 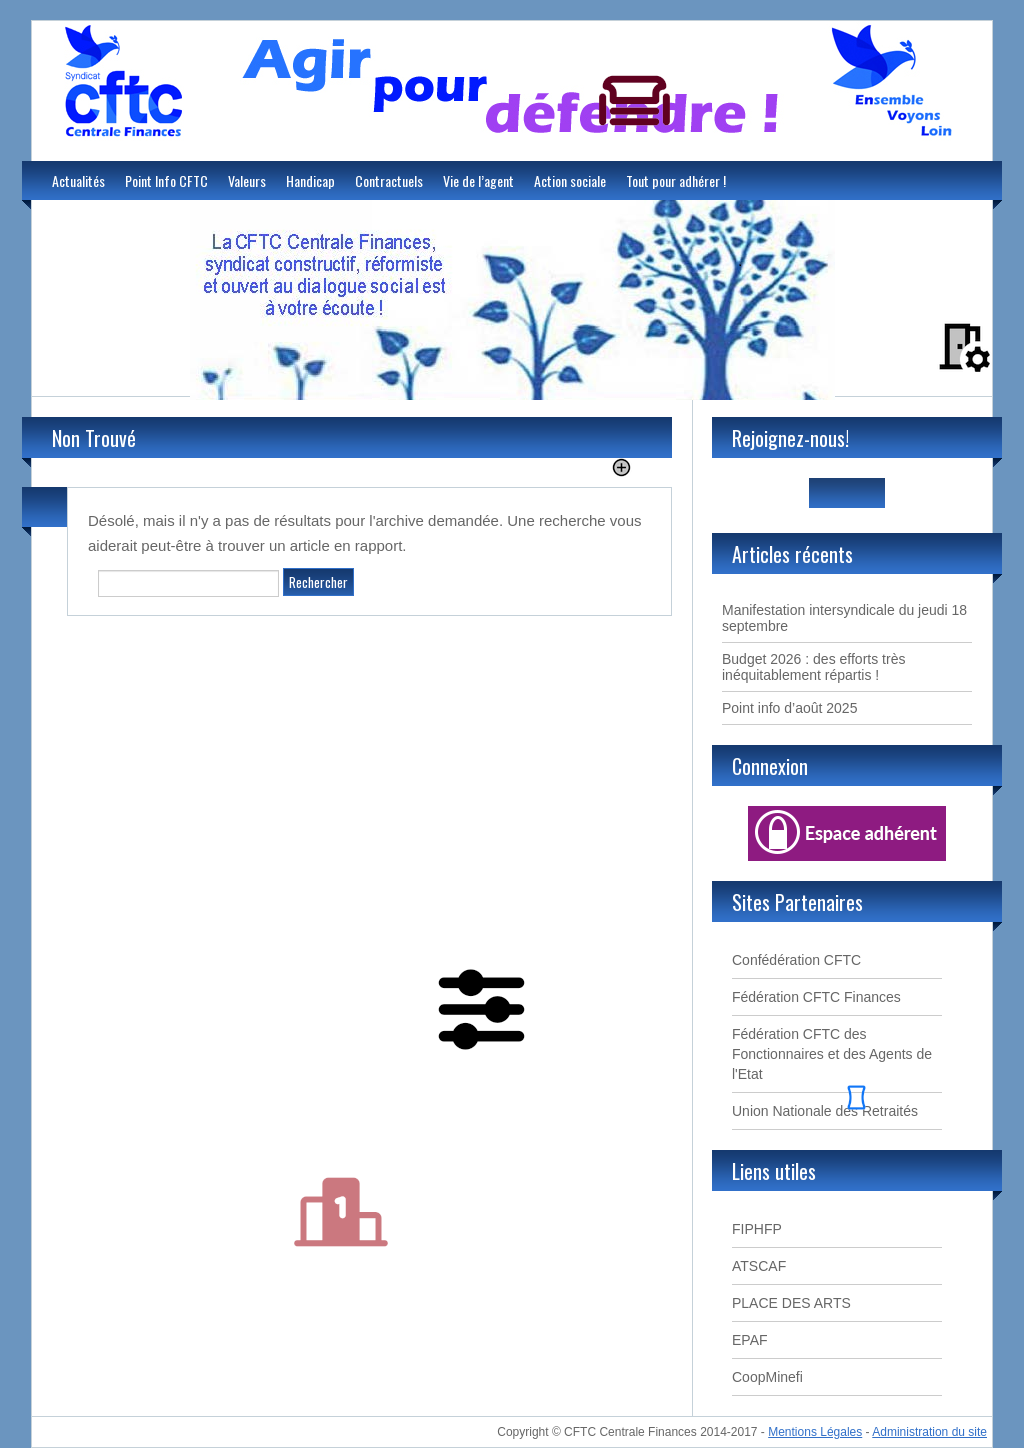 I want to click on CouchDB database service logo, so click(x=634, y=100).